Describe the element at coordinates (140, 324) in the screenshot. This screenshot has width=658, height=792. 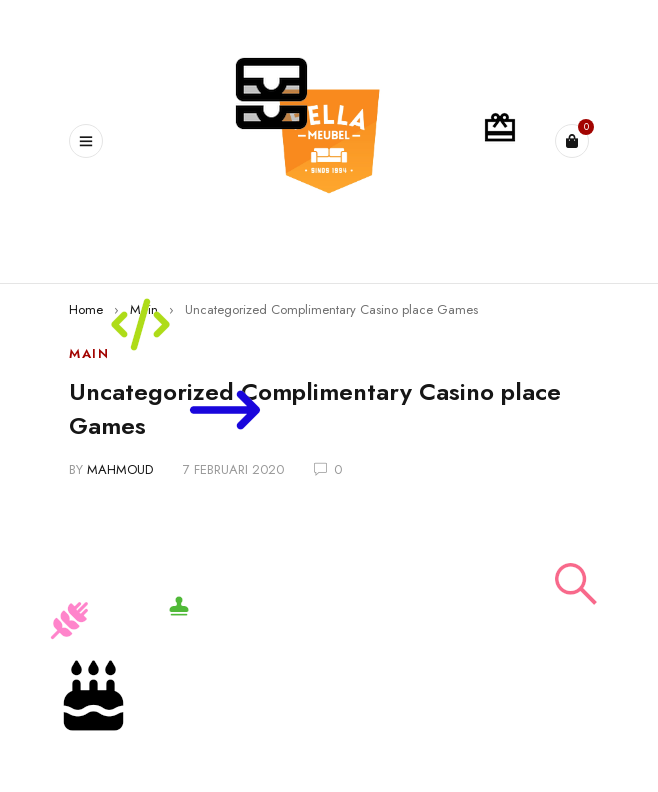
I see `view or edit source code` at that location.